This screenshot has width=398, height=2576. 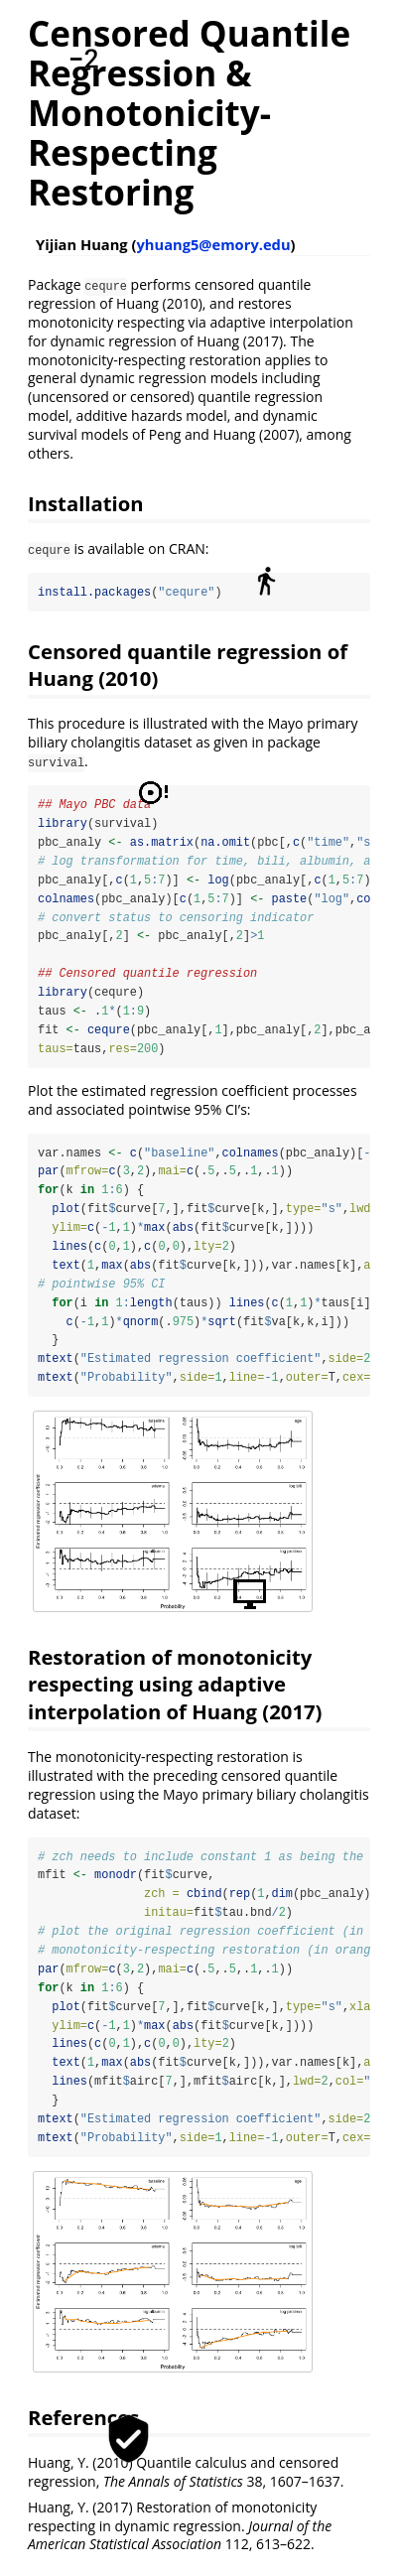 What do you see at coordinates (128, 2438) in the screenshot?
I see `indicates a verified or trusted user account` at bounding box center [128, 2438].